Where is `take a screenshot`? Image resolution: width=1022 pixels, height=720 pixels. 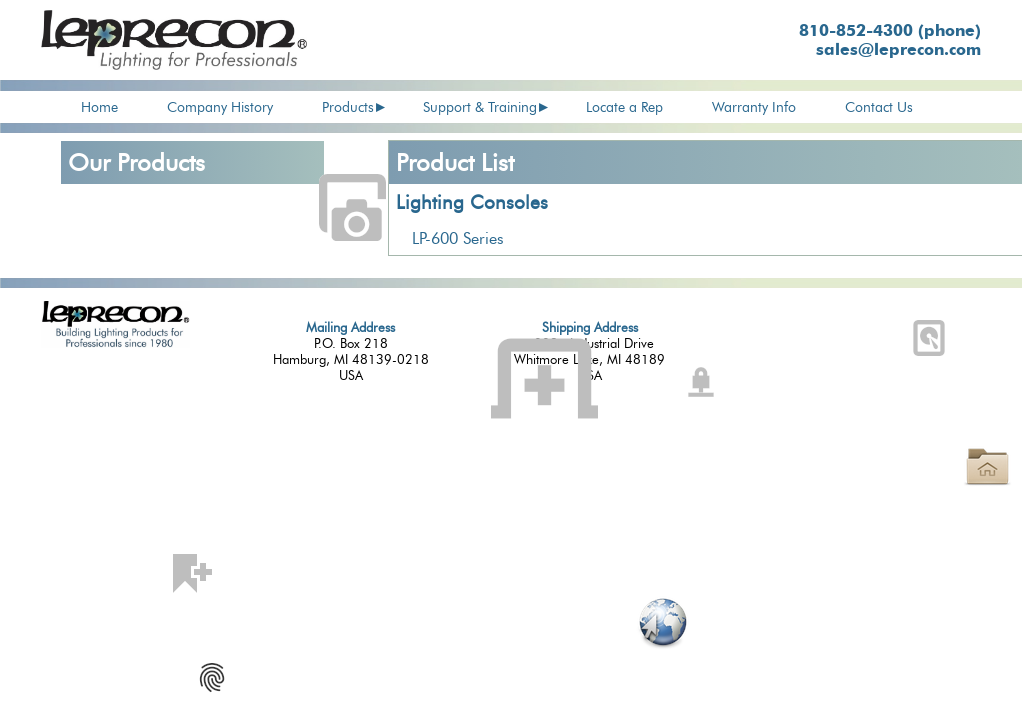 take a screenshot is located at coordinates (352, 207).